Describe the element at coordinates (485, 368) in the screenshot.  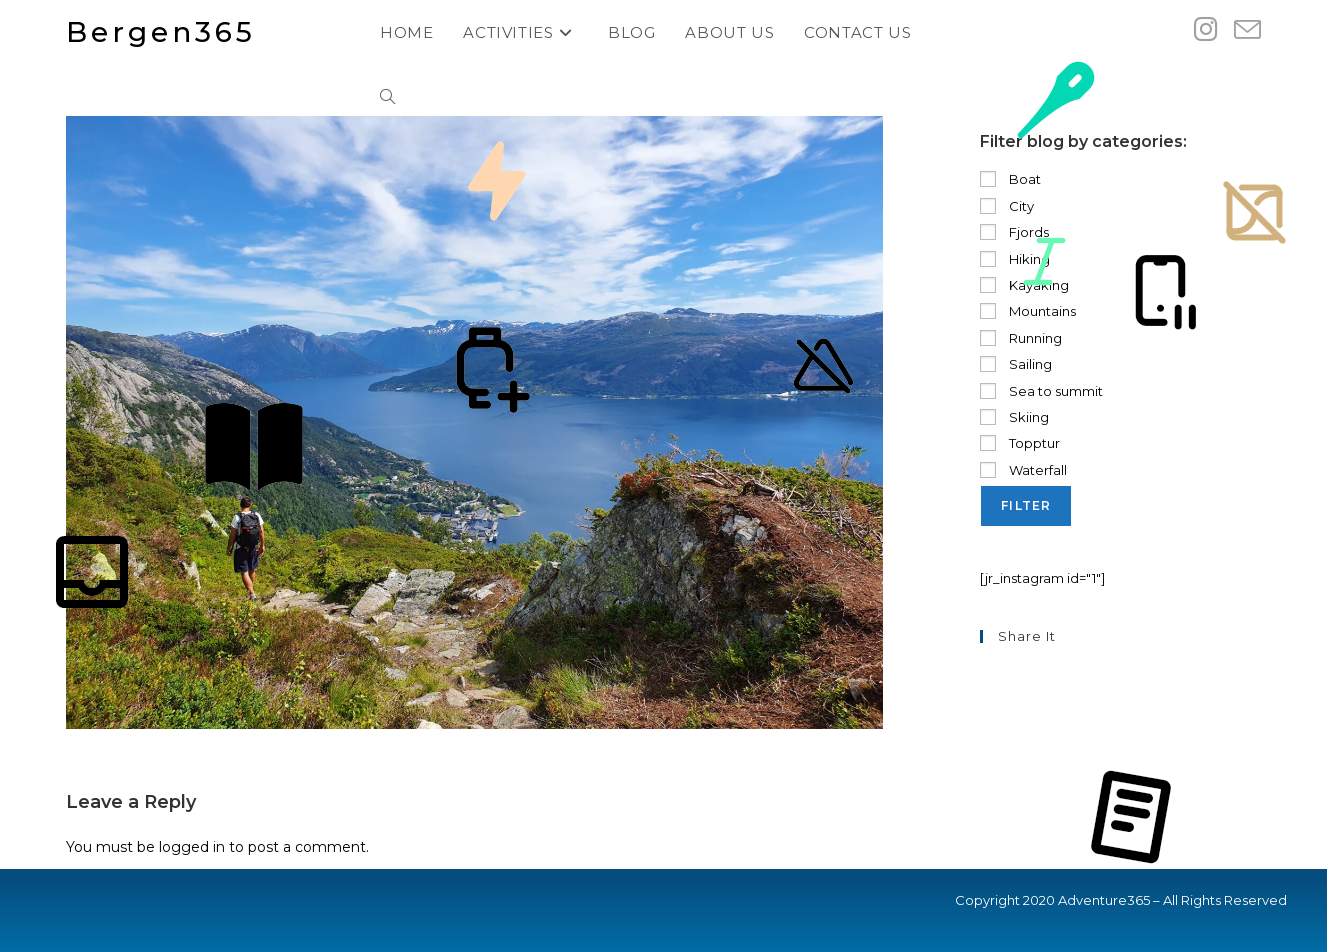
I see `add a new smartwatch device` at that location.